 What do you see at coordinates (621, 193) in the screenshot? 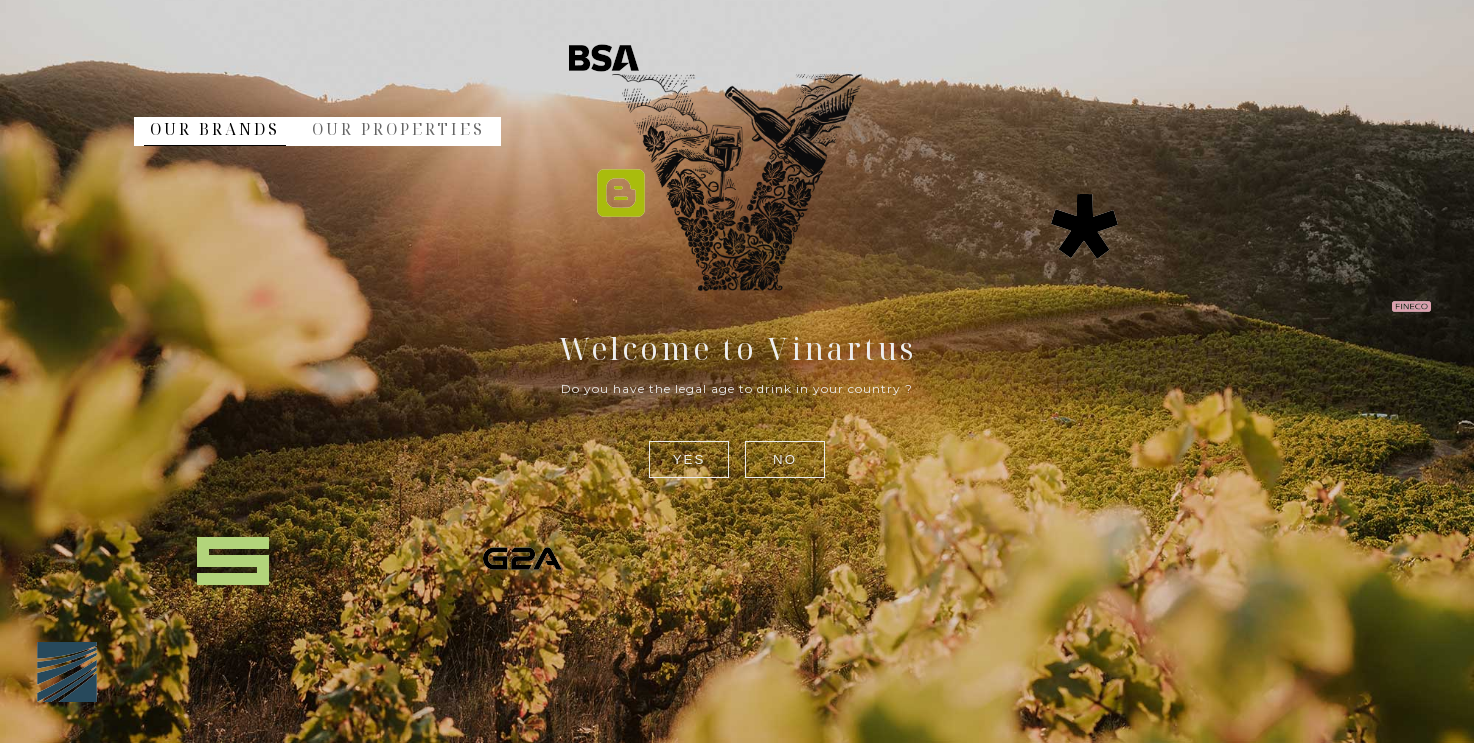
I see `open the Blogger app` at bounding box center [621, 193].